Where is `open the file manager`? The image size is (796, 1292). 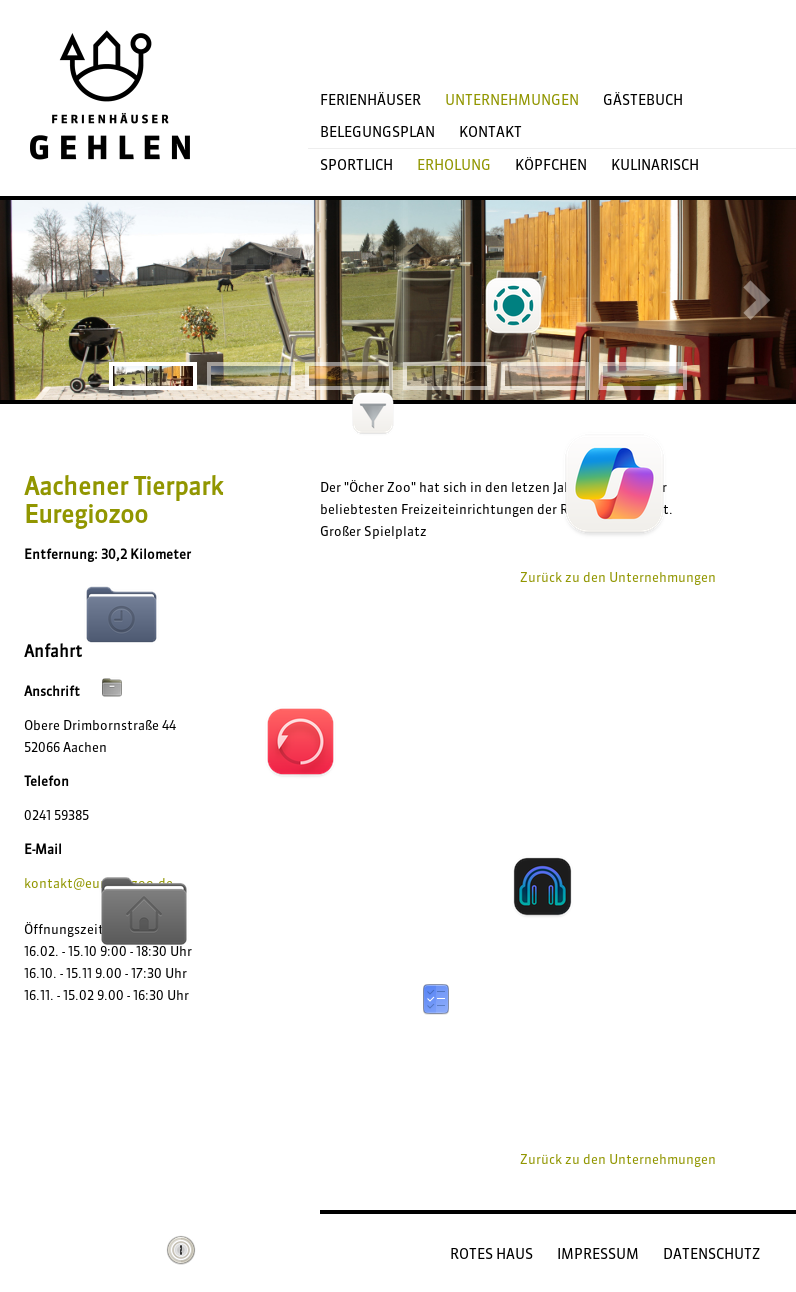 open the file manager is located at coordinates (112, 687).